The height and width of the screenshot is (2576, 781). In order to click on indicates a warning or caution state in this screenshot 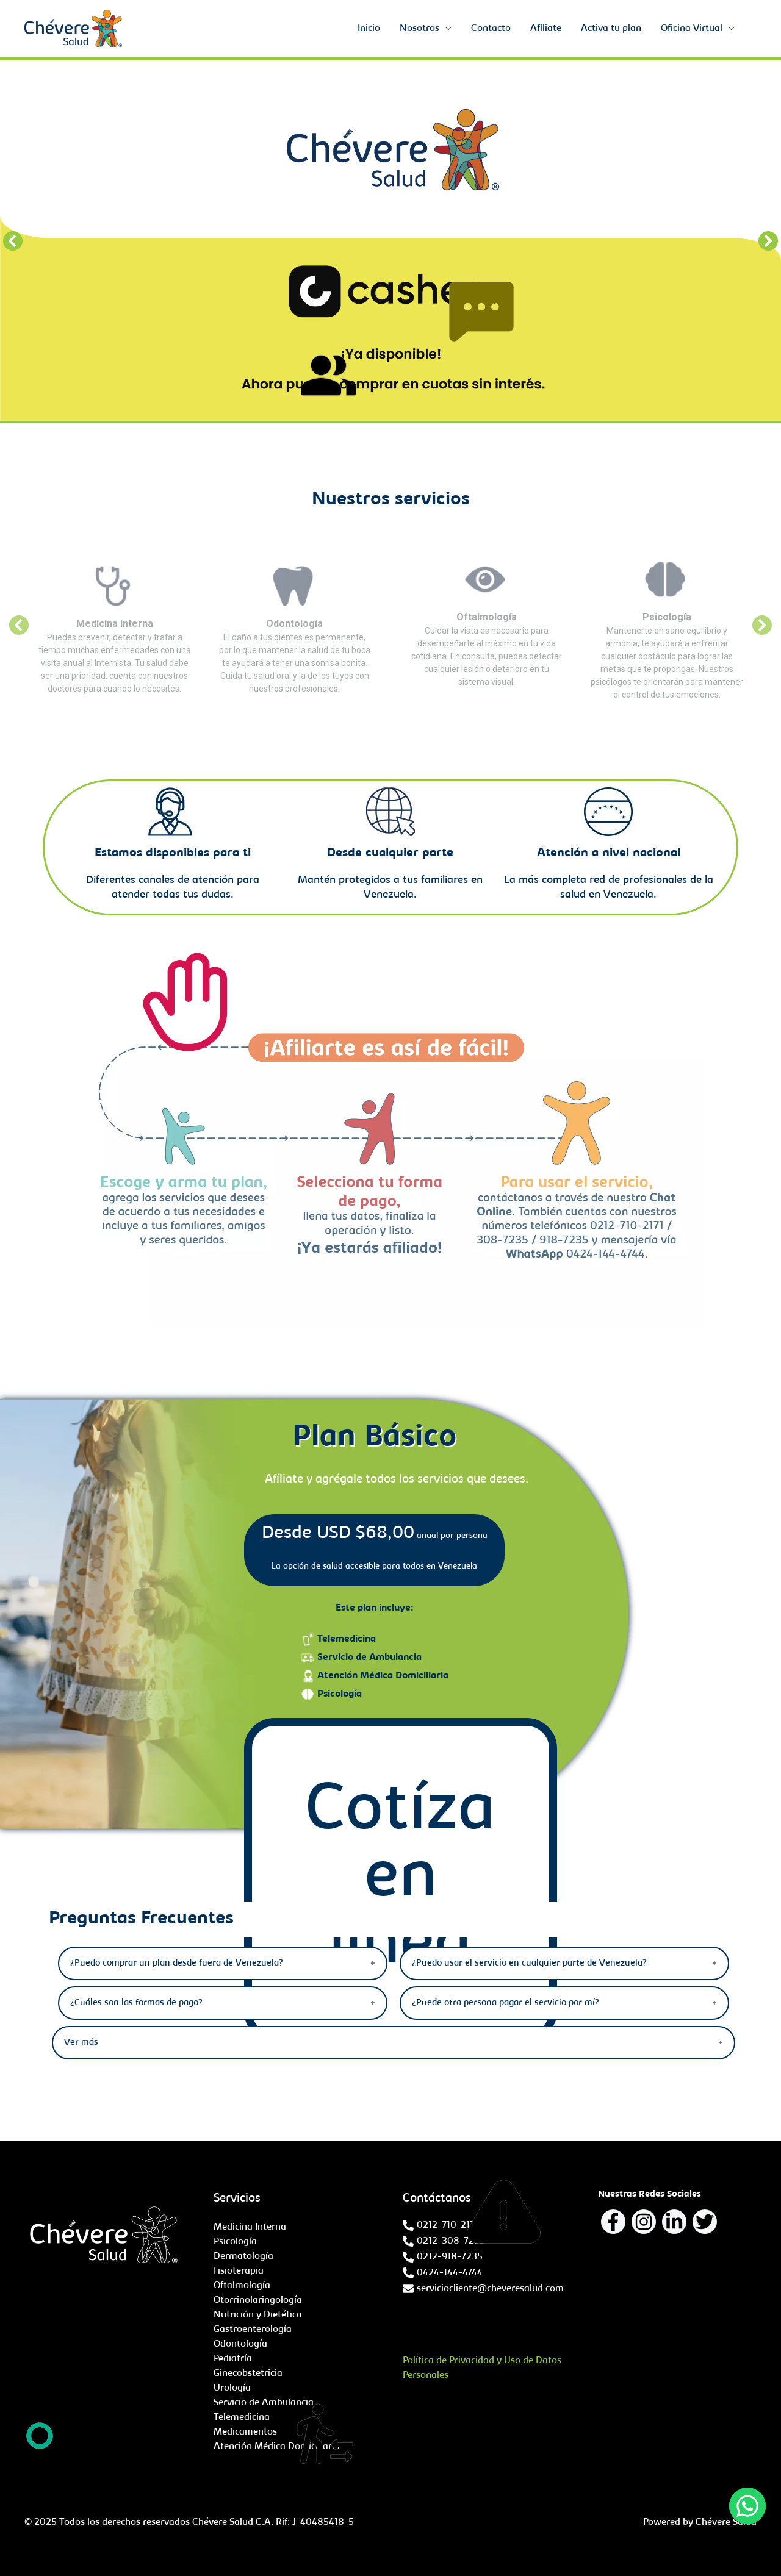, I will do `click(503, 2213)`.